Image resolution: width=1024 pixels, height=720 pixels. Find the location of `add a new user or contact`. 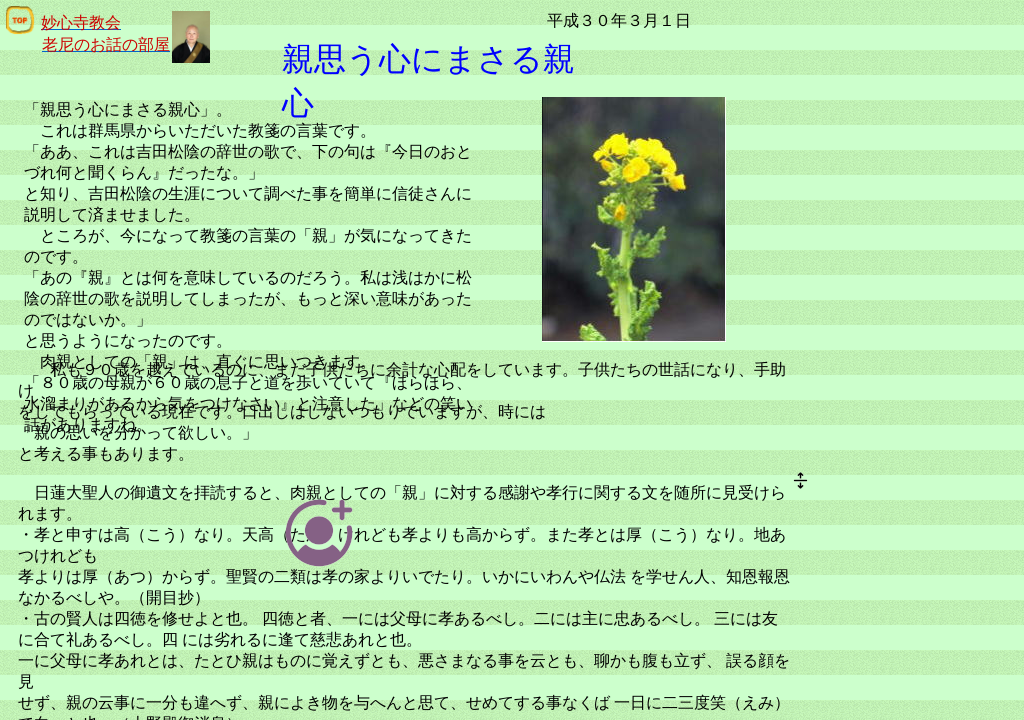

add a new user or contact is located at coordinates (319, 533).